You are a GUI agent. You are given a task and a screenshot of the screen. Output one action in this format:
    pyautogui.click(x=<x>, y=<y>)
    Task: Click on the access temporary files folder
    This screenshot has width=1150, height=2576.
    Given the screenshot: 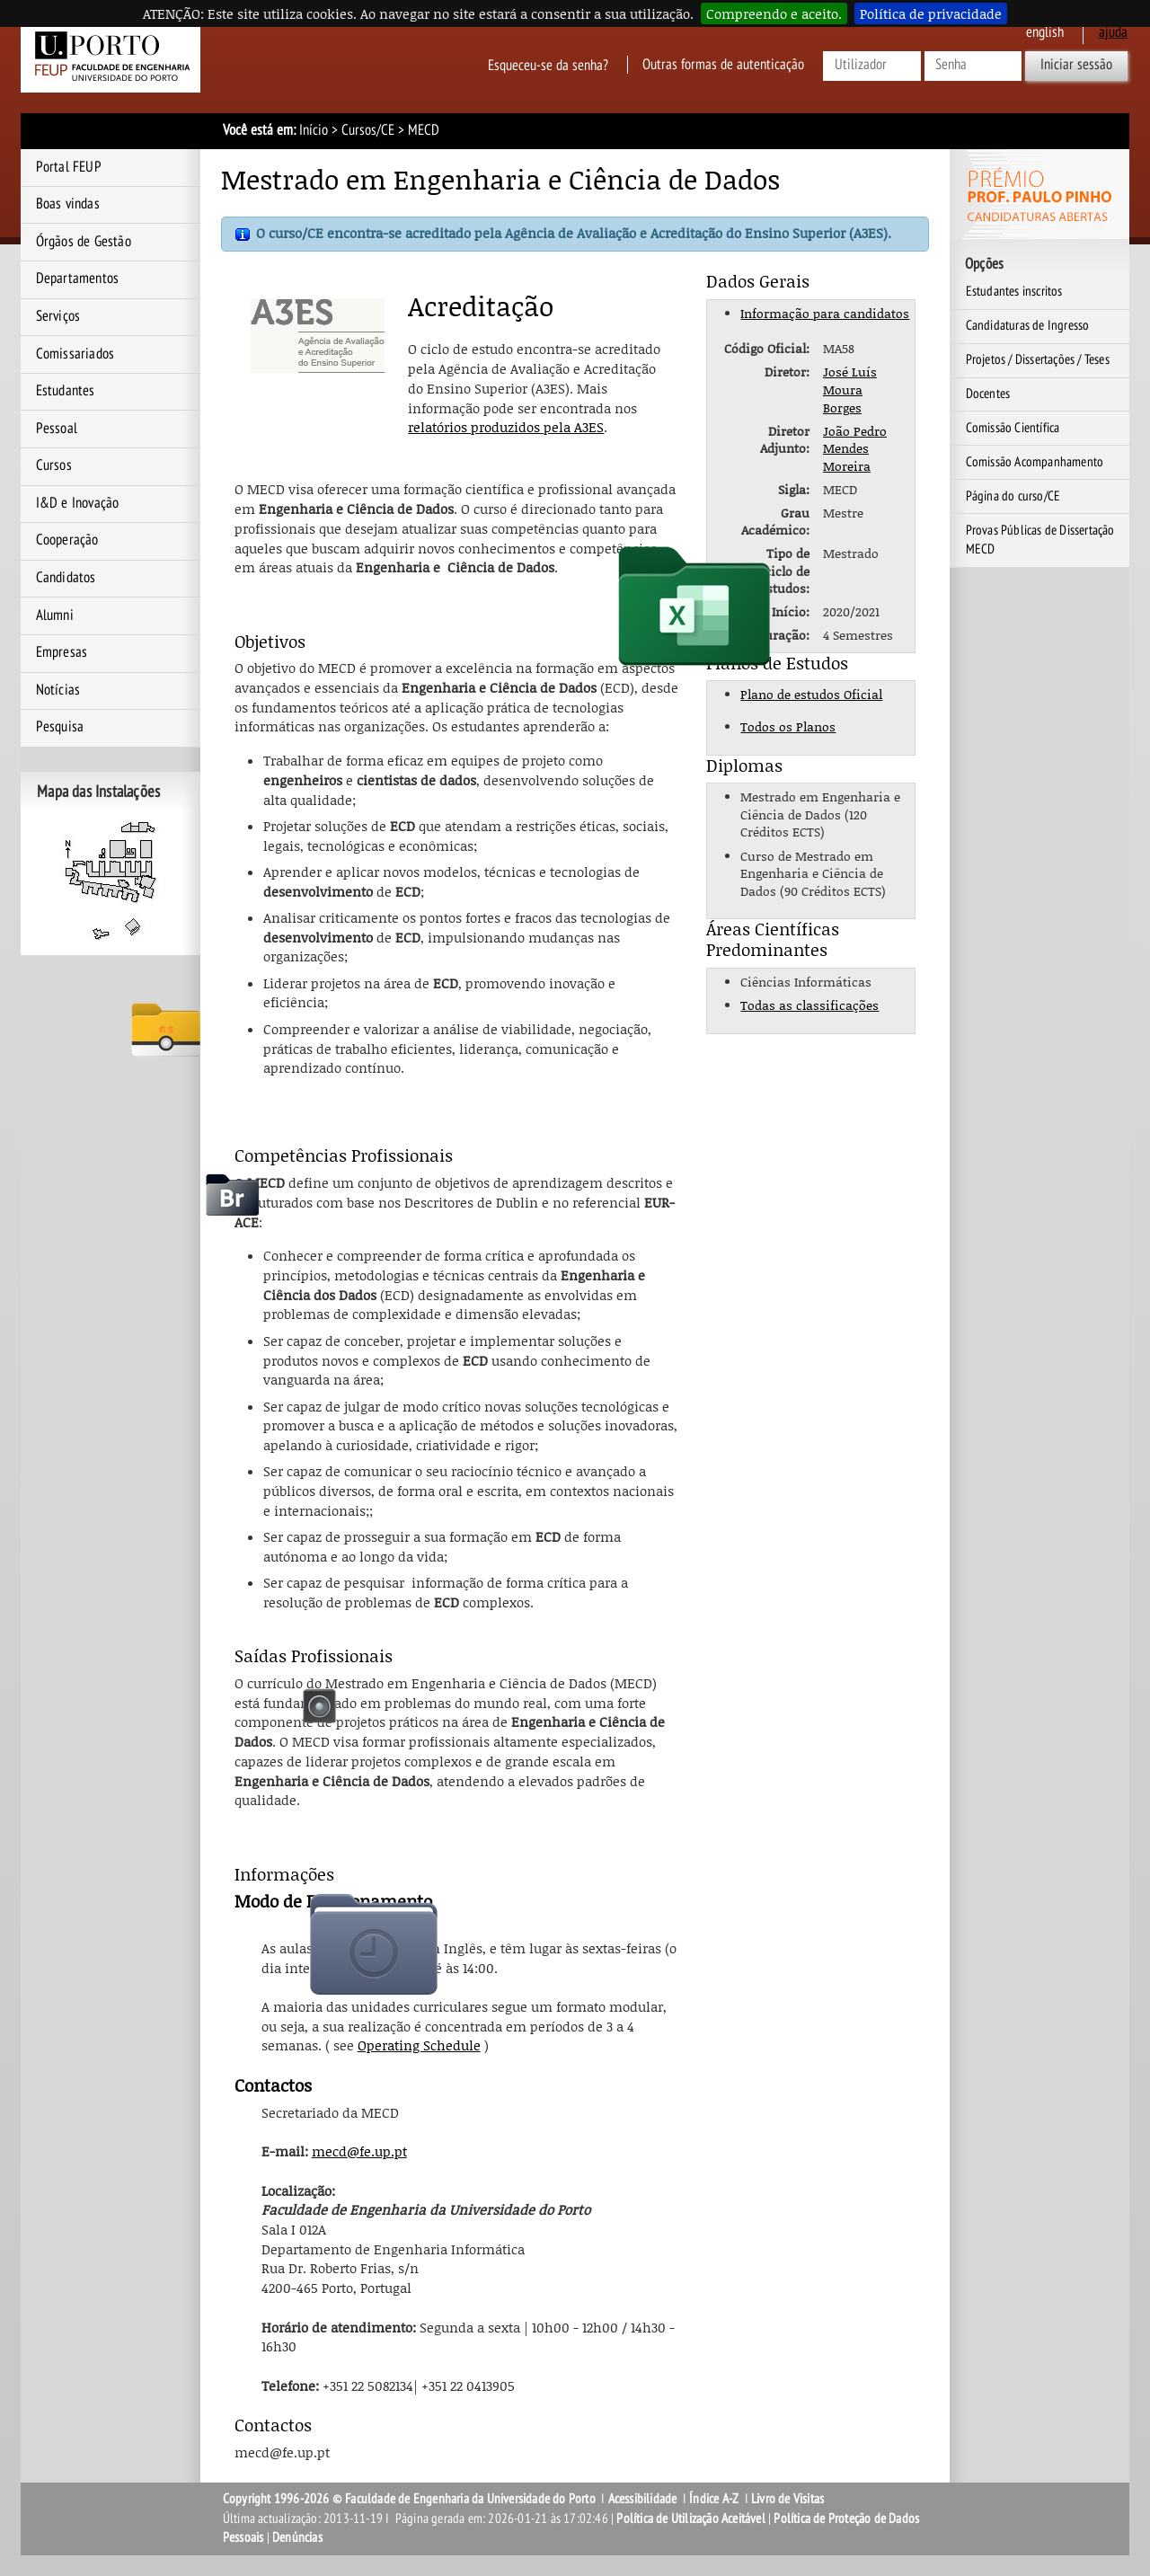 What is the action you would take?
    pyautogui.click(x=374, y=1944)
    